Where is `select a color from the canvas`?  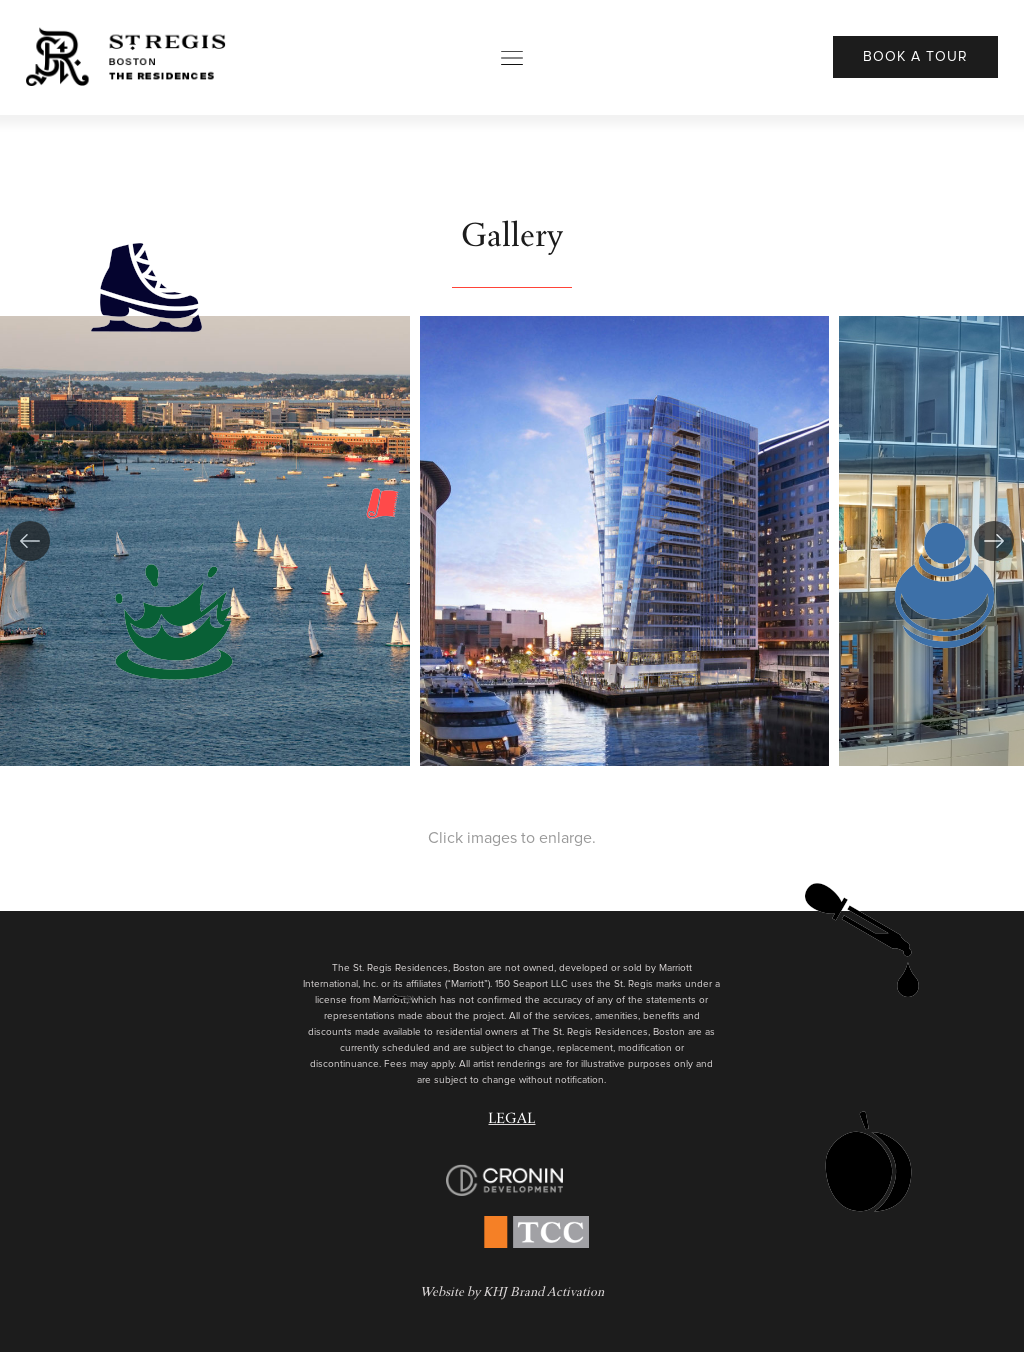
select a color from the canvas is located at coordinates (861, 939).